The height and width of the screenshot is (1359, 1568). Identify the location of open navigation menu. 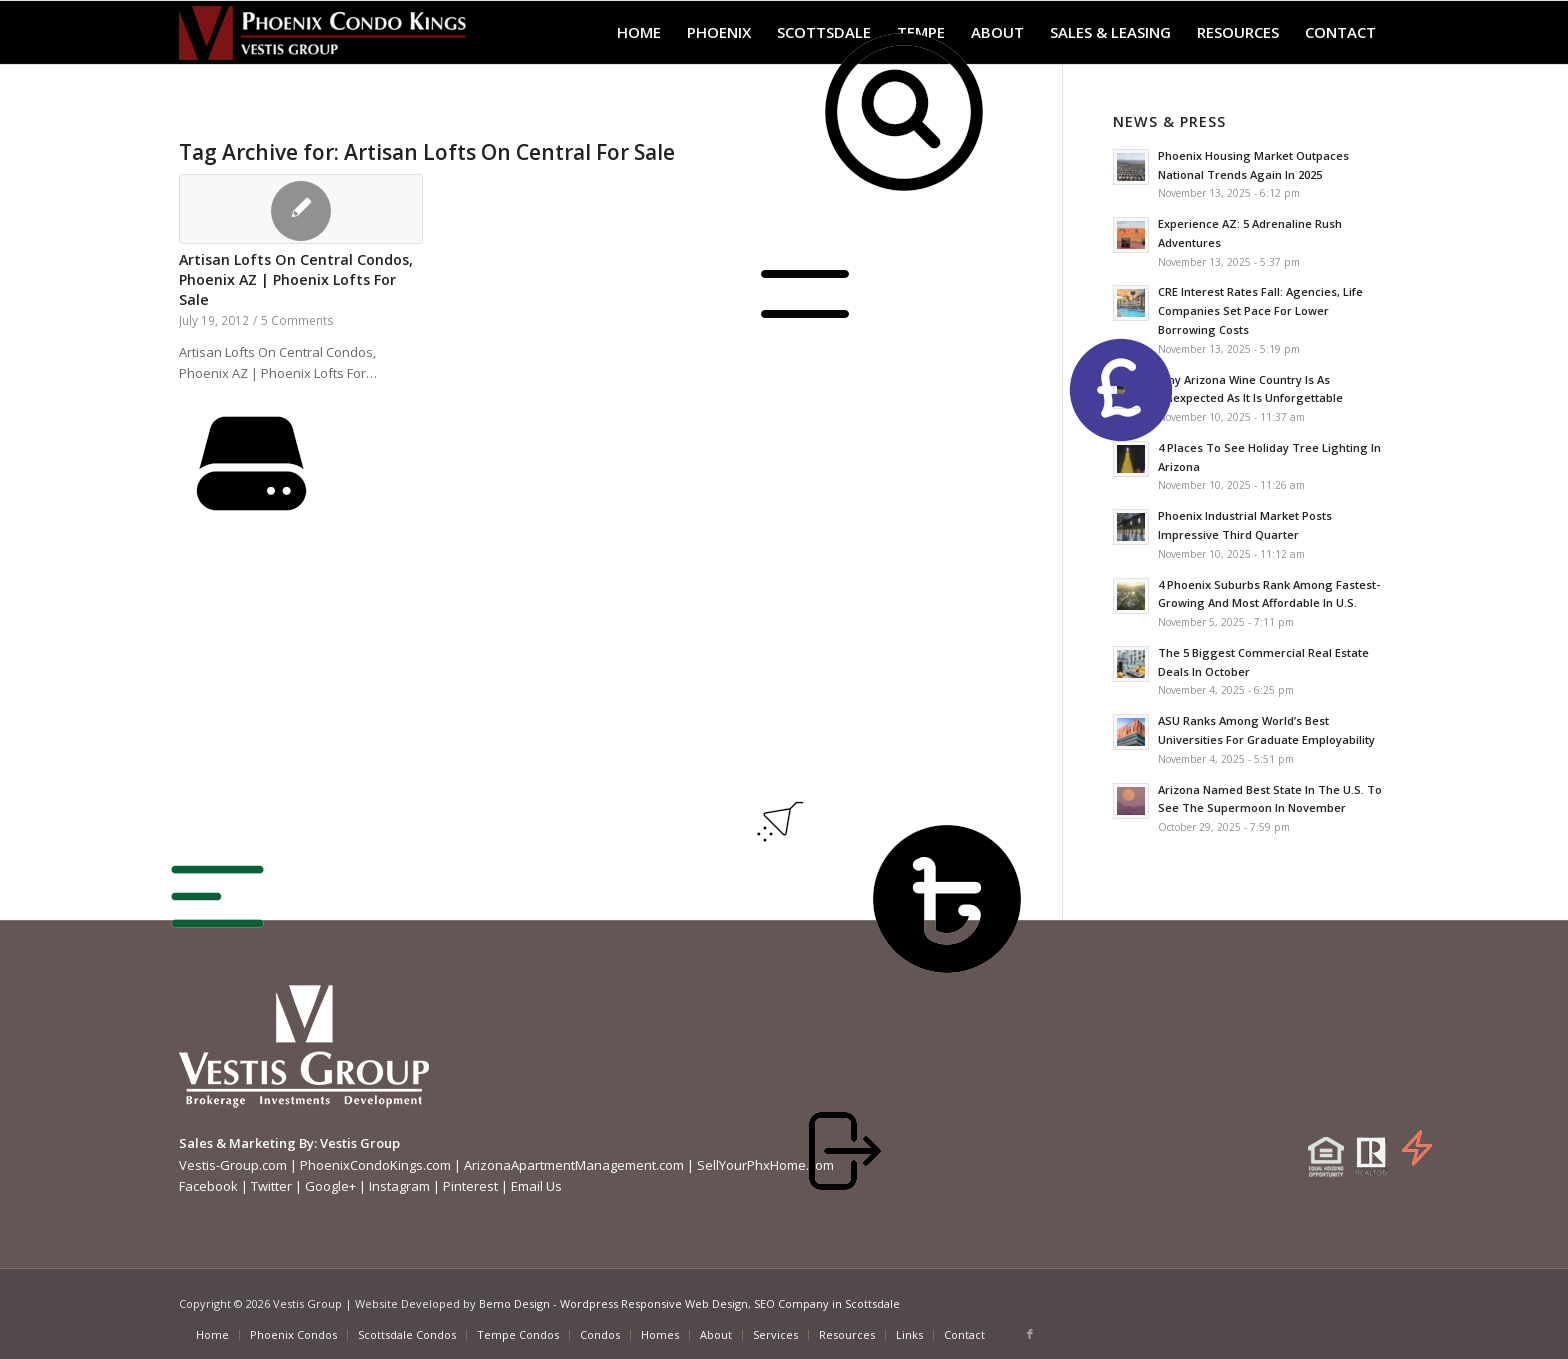
(805, 294).